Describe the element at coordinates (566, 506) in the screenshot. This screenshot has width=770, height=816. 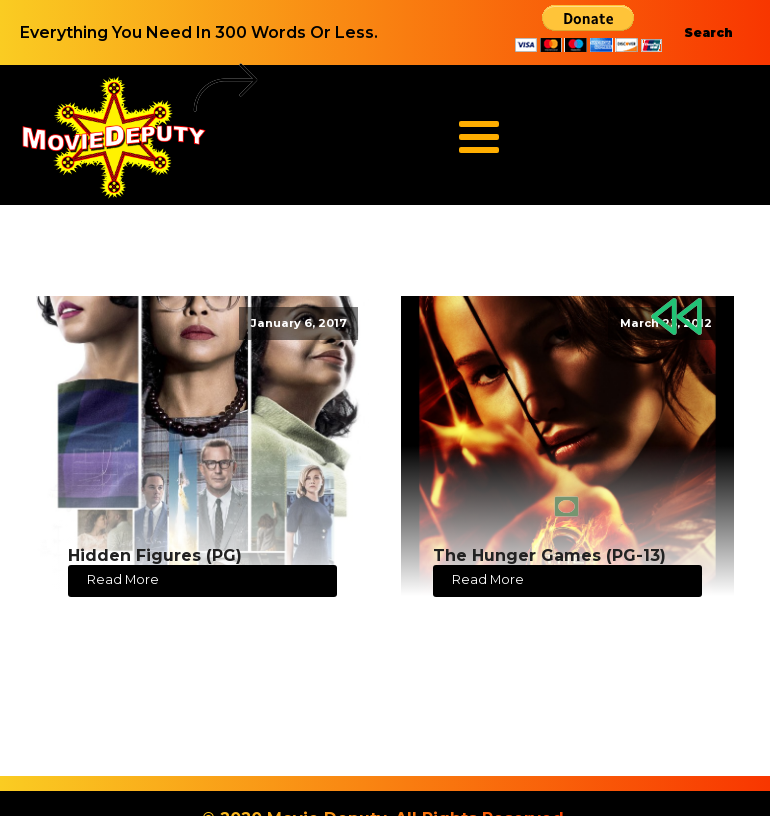
I see `apply vignette effect to image` at that location.